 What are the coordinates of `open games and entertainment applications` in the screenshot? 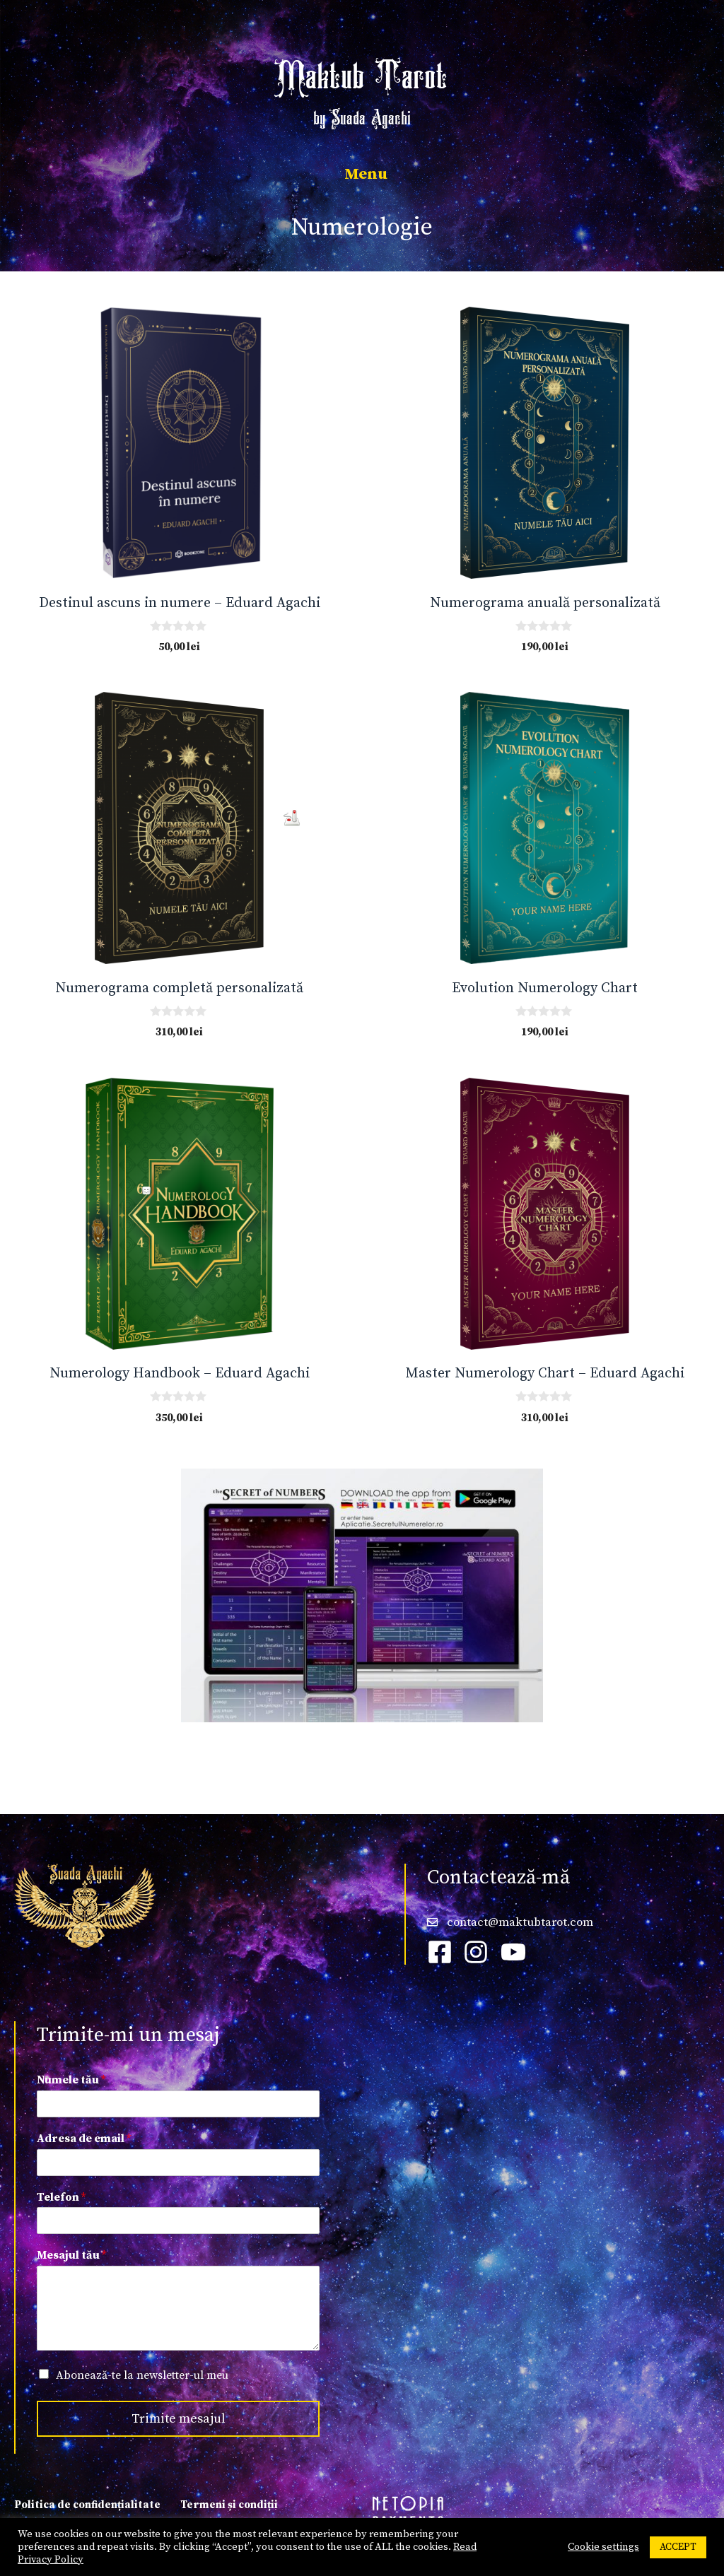 It's located at (292, 818).